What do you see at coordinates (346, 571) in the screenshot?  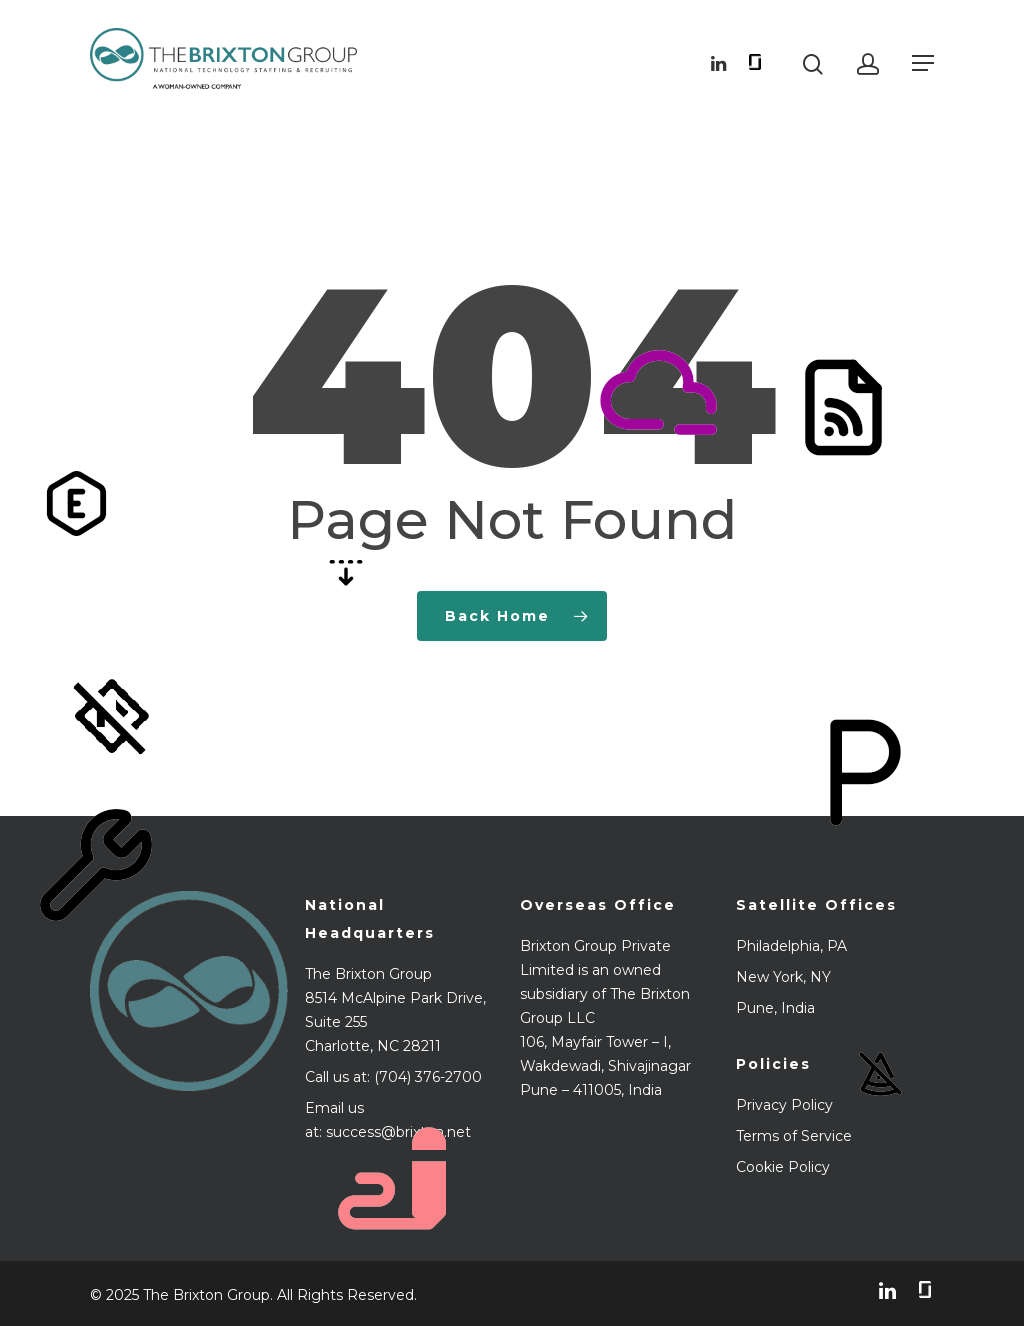 I see `expand collapsed content below` at bounding box center [346, 571].